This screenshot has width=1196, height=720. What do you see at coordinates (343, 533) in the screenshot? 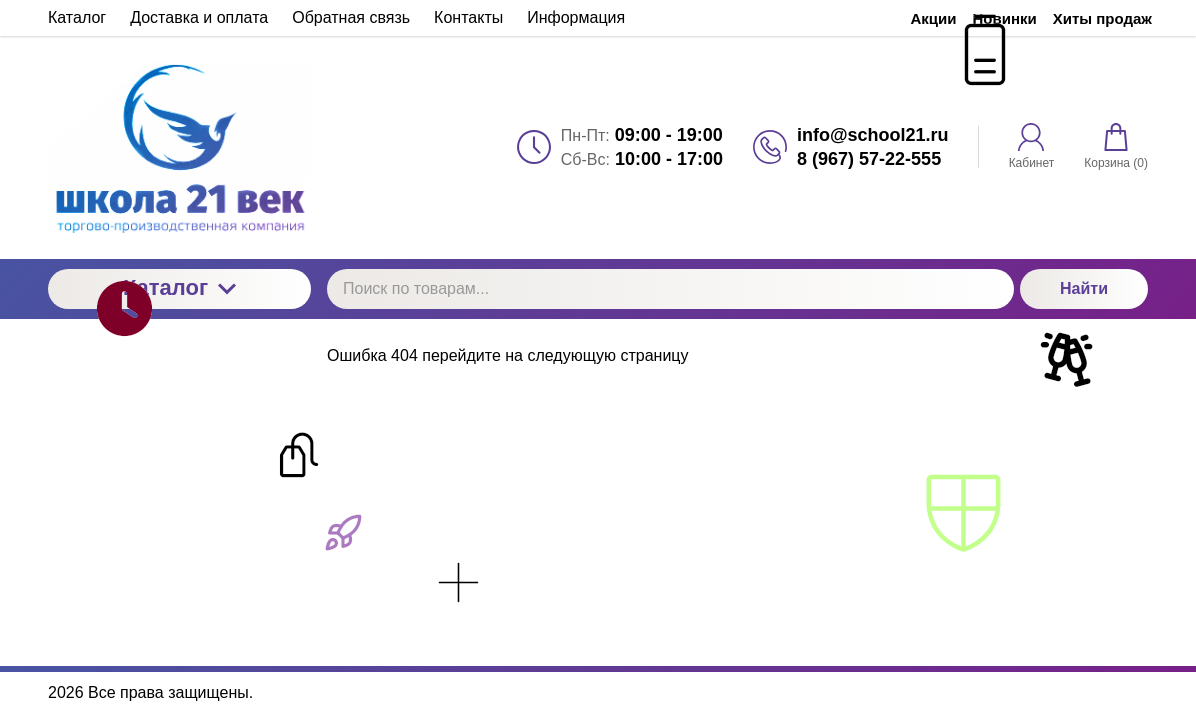
I see `launch or deploy a project` at bounding box center [343, 533].